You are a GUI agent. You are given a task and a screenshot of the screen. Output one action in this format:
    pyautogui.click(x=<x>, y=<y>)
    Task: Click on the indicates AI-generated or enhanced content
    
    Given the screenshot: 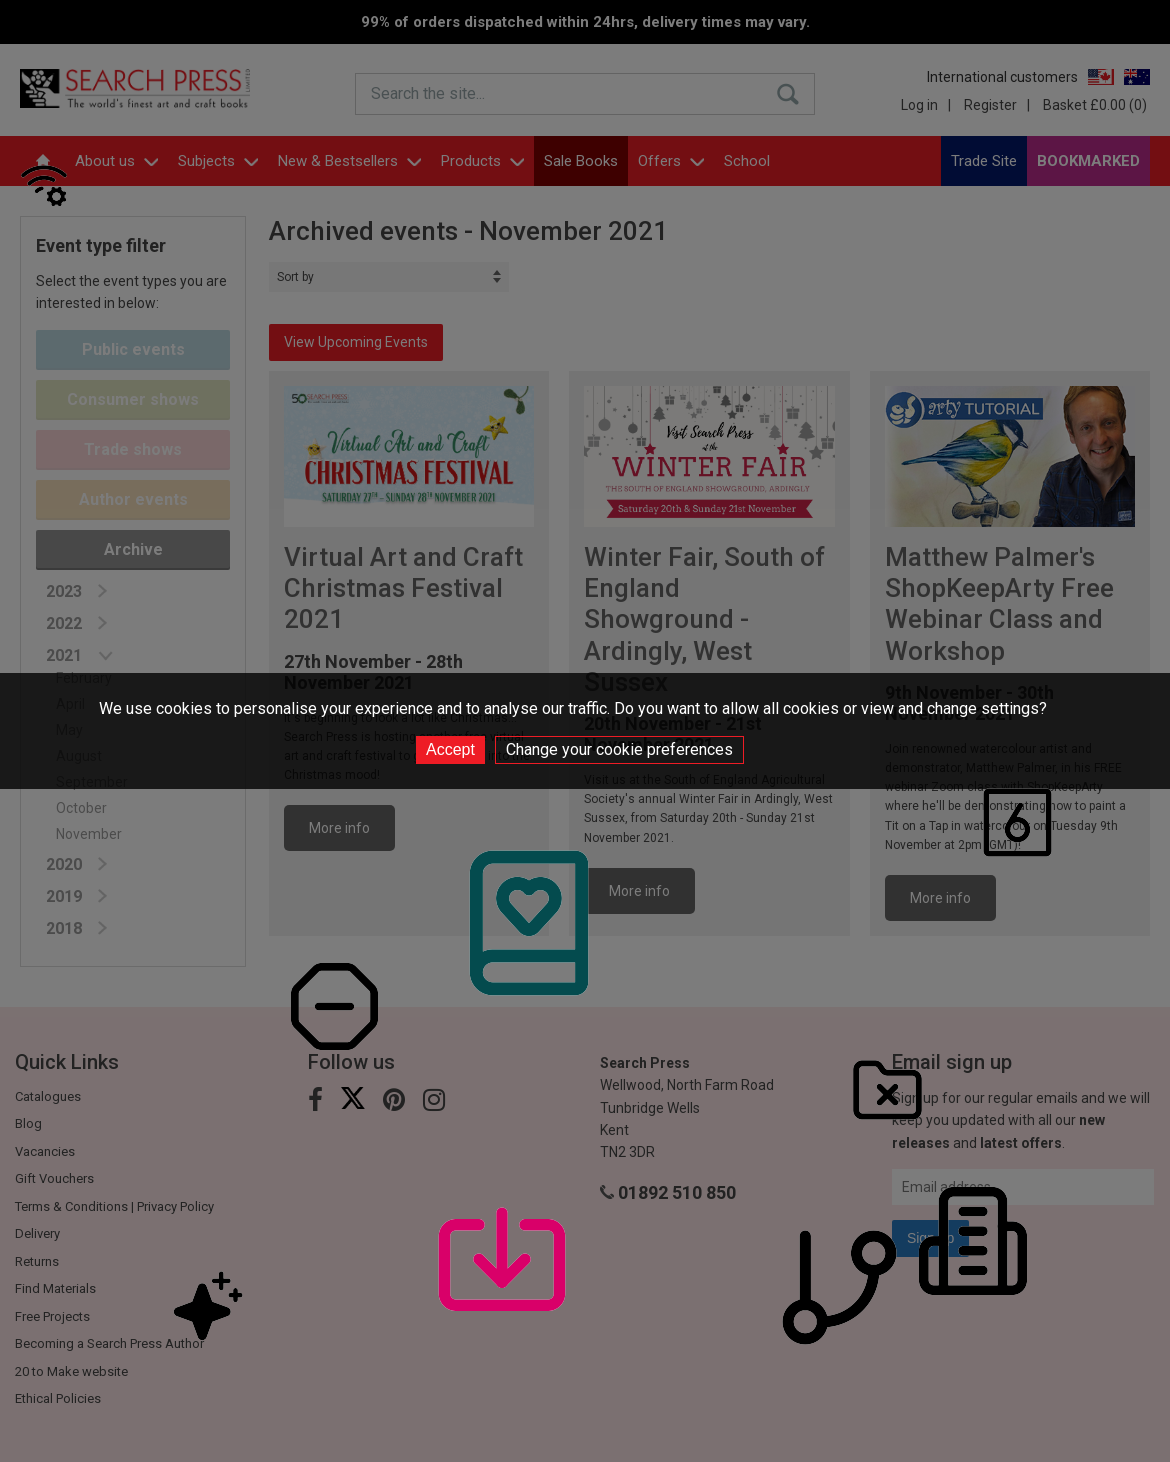 What is the action you would take?
    pyautogui.click(x=207, y=1307)
    